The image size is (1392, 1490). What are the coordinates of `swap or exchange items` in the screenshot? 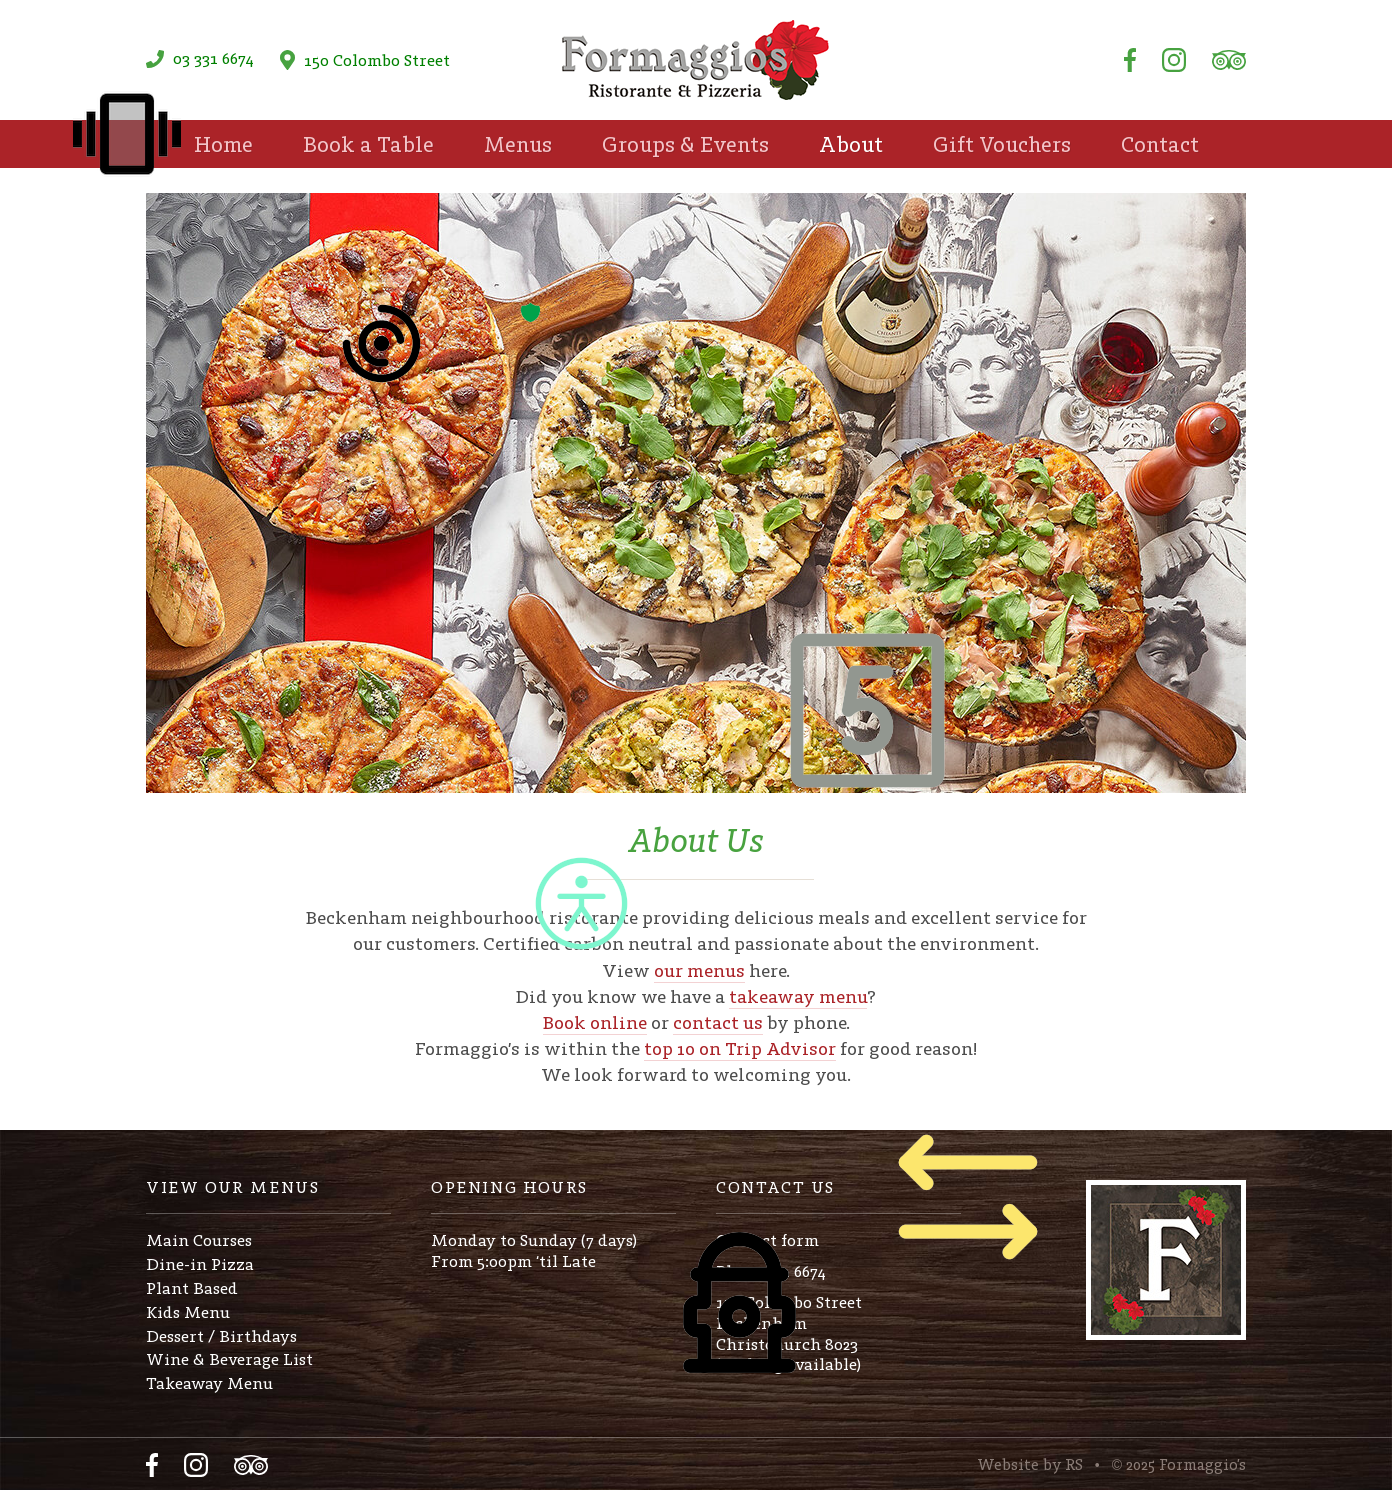 It's located at (968, 1197).